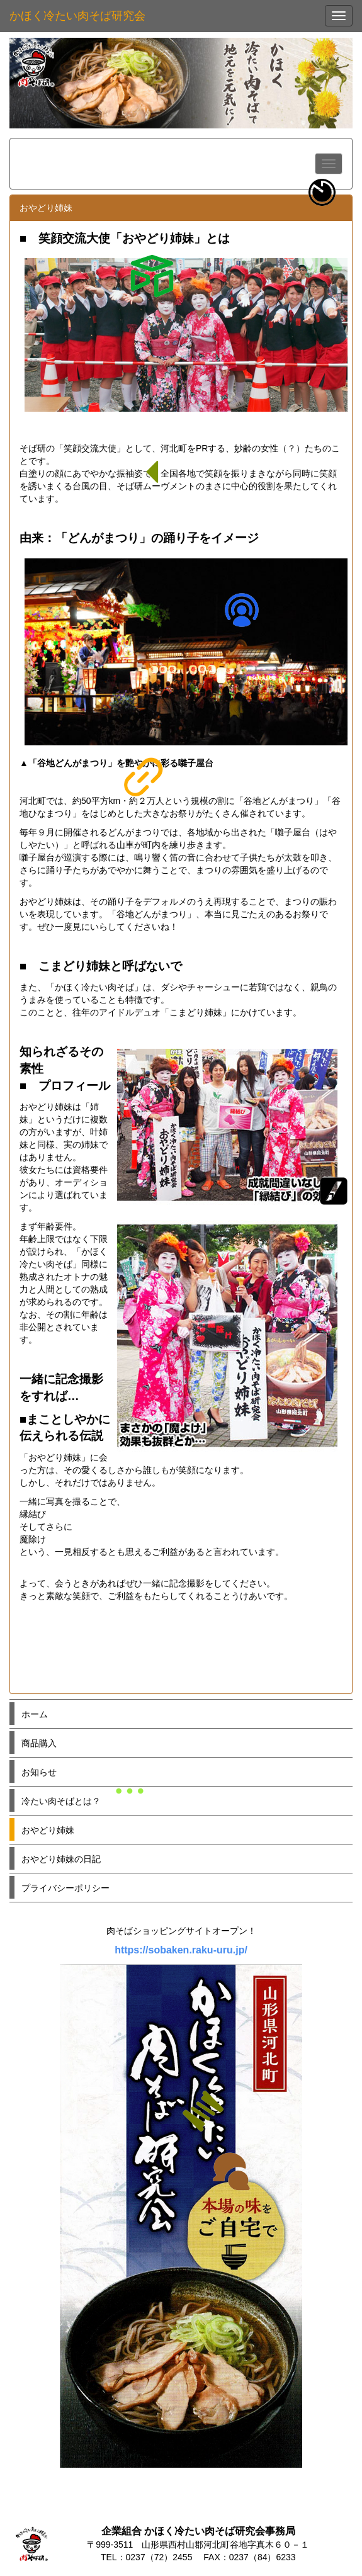 Image resolution: width=362 pixels, height=2576 pixels. Describe the element at coordinates (152, 472) in the screenshot. I see `navigate back to the previous screen` at that location.